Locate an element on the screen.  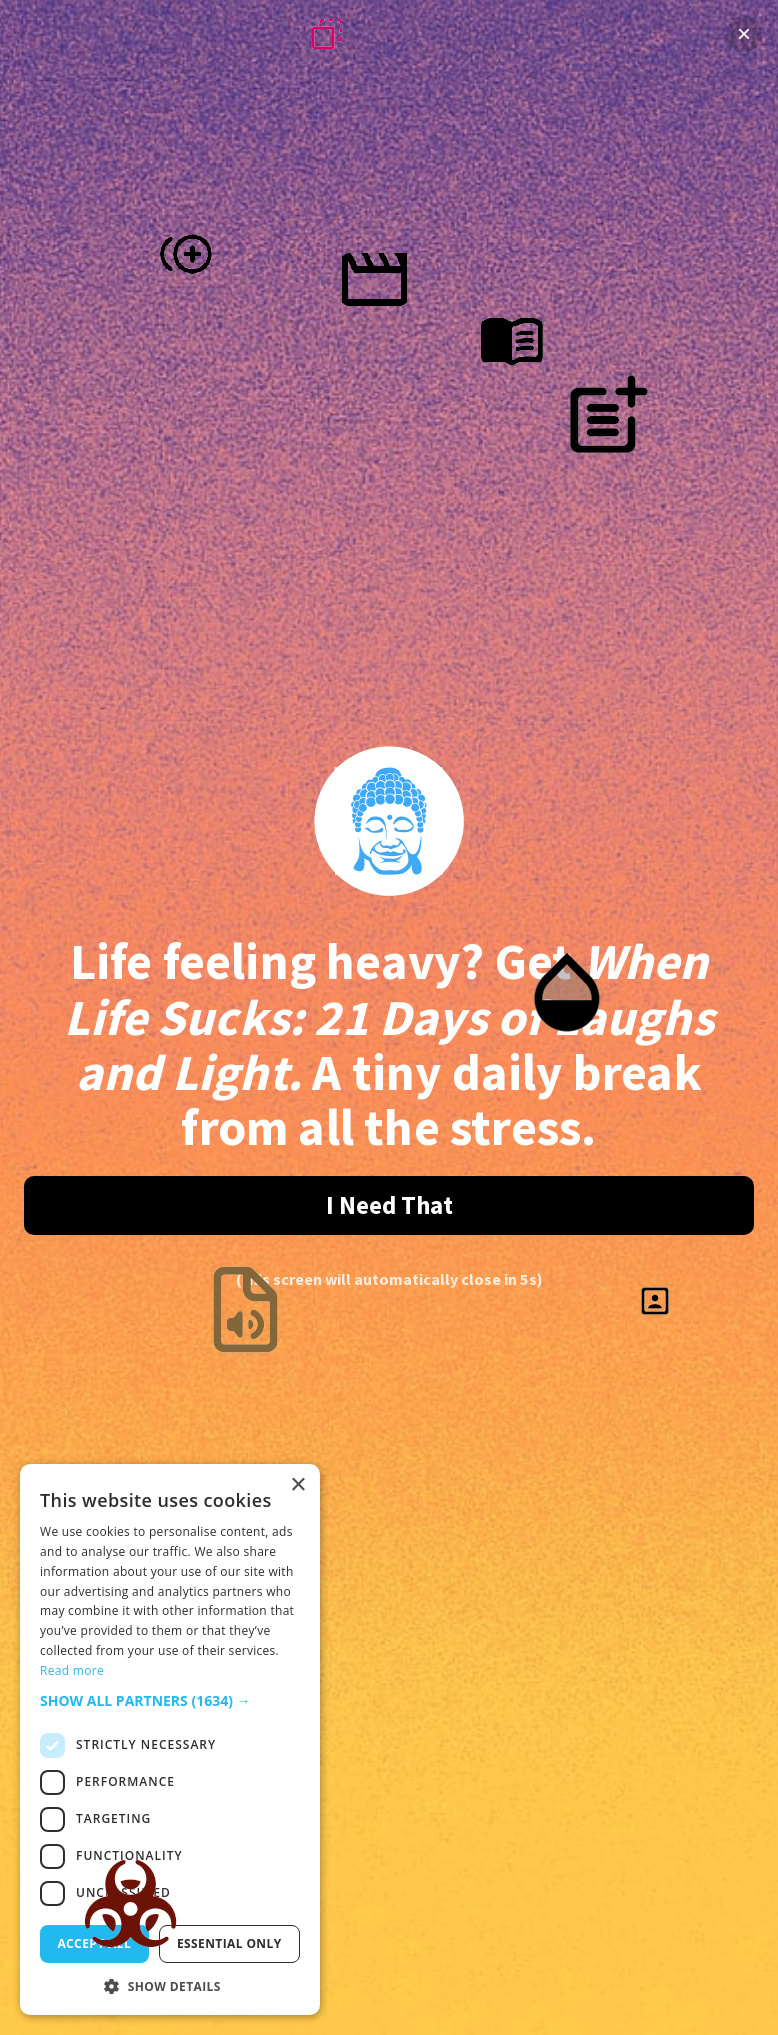
open menu or documentation is located at coordinates (512, 339).